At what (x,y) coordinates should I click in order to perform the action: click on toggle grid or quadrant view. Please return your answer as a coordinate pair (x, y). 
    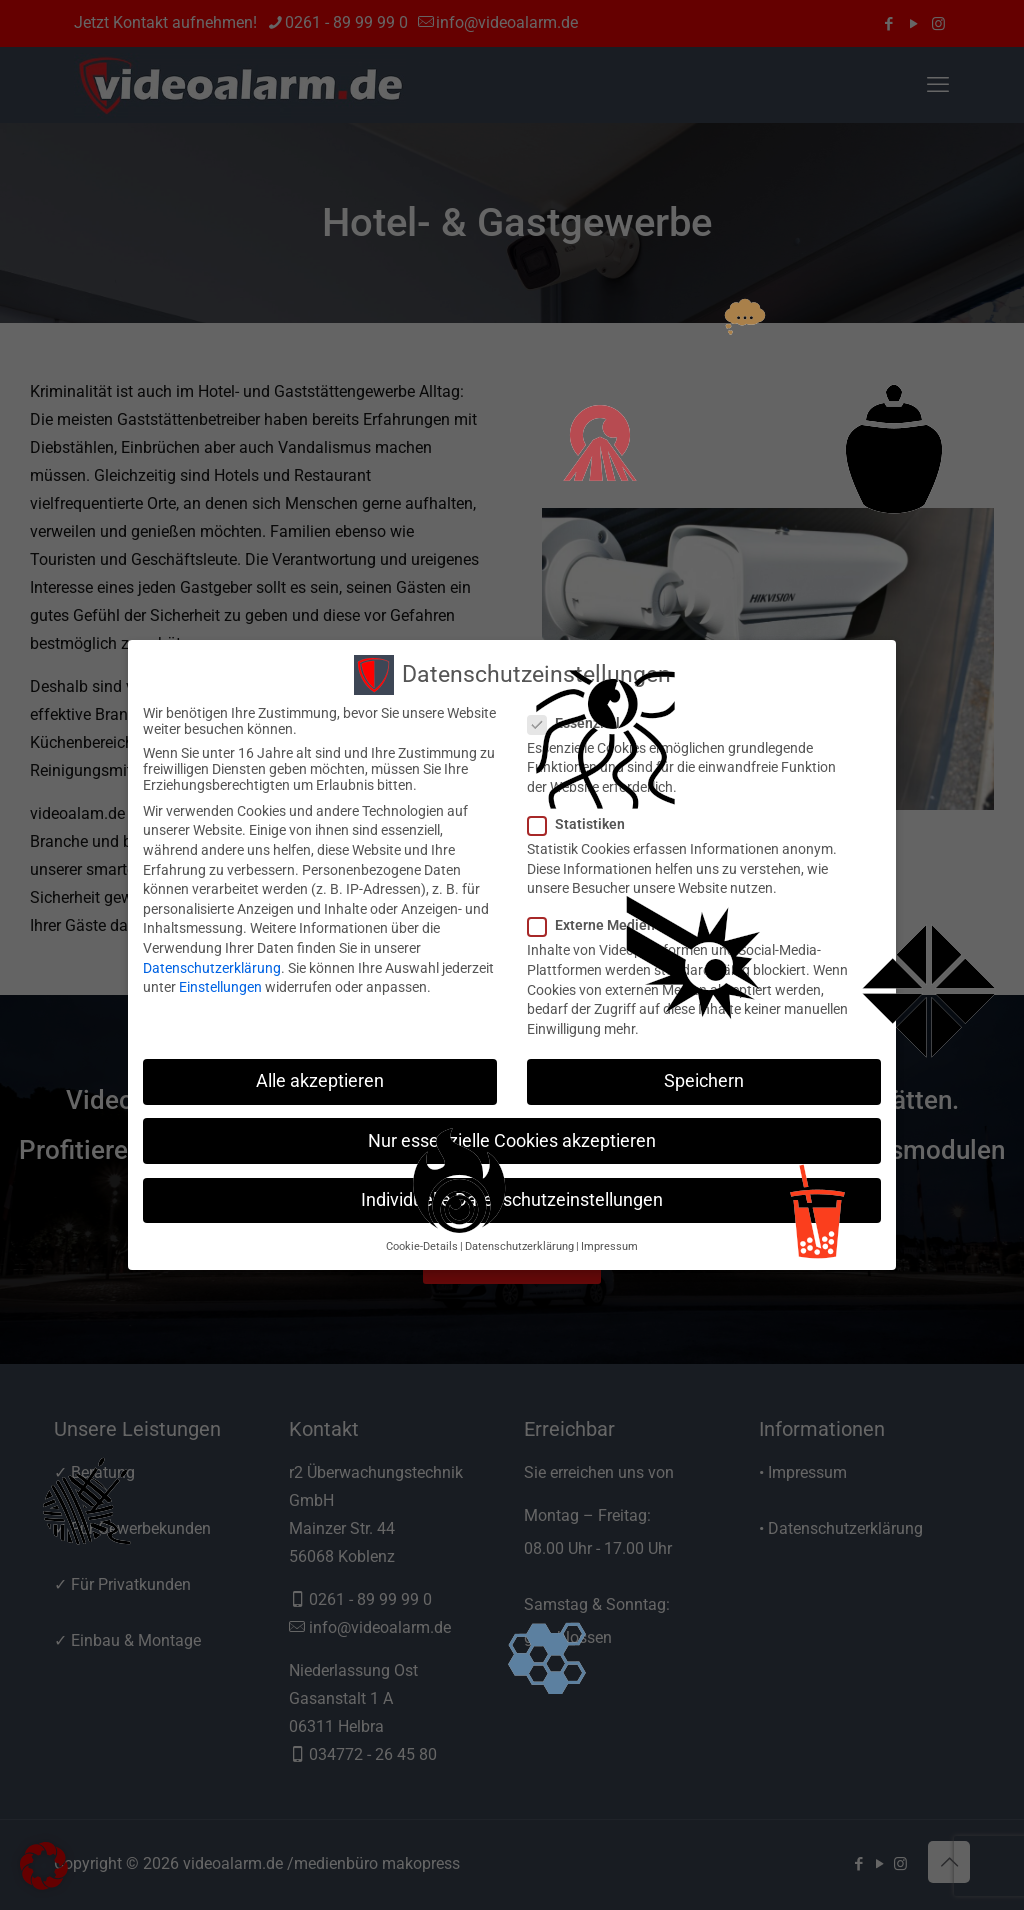
    Looking at the image, I should click on (929, 991).